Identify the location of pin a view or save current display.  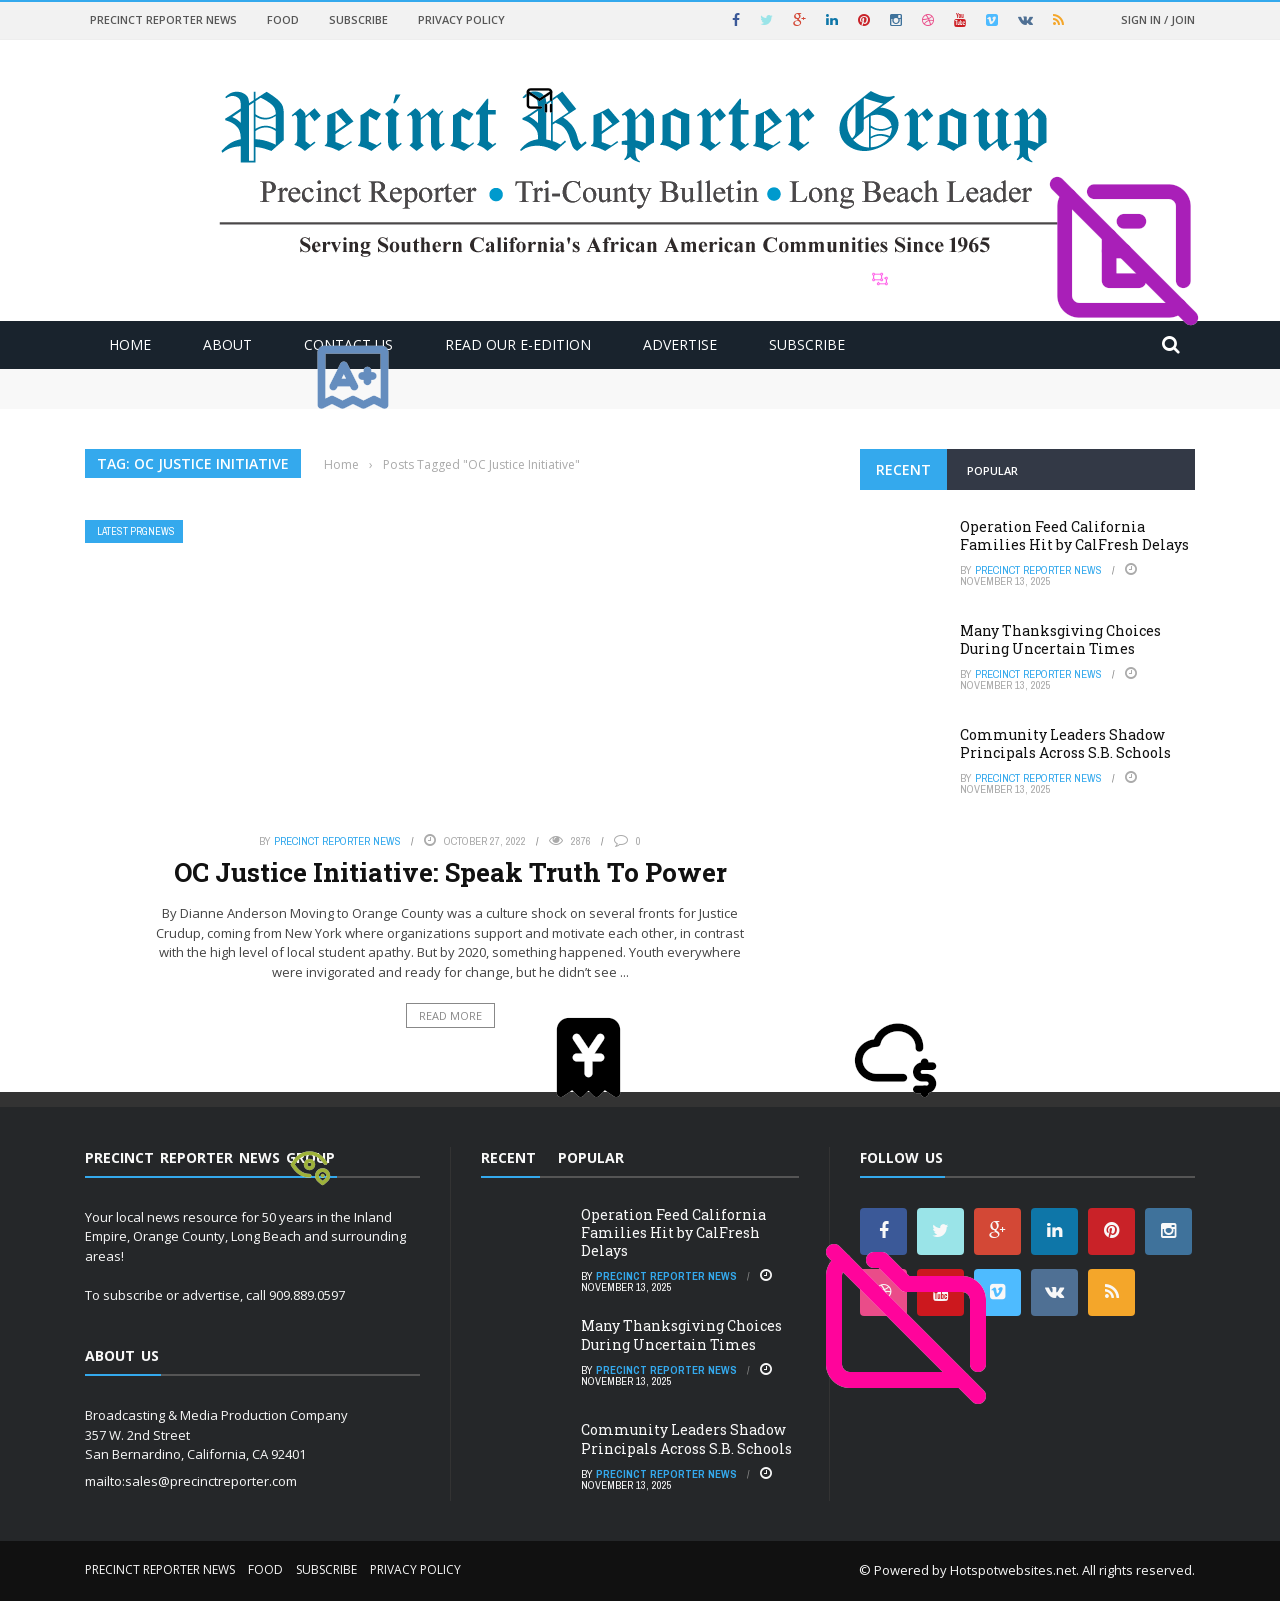
(309, 1164).